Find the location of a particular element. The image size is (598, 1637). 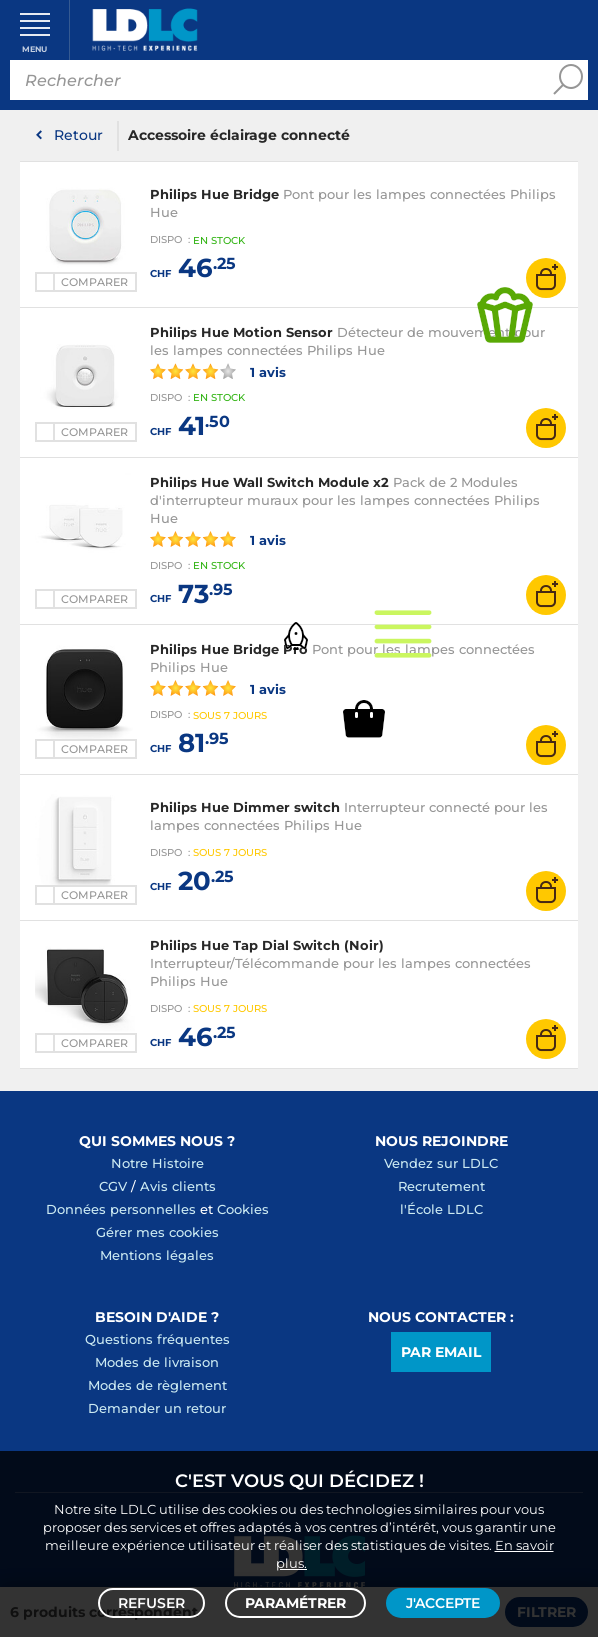

access movies or entertainment section is located at coordinates (505, 317).